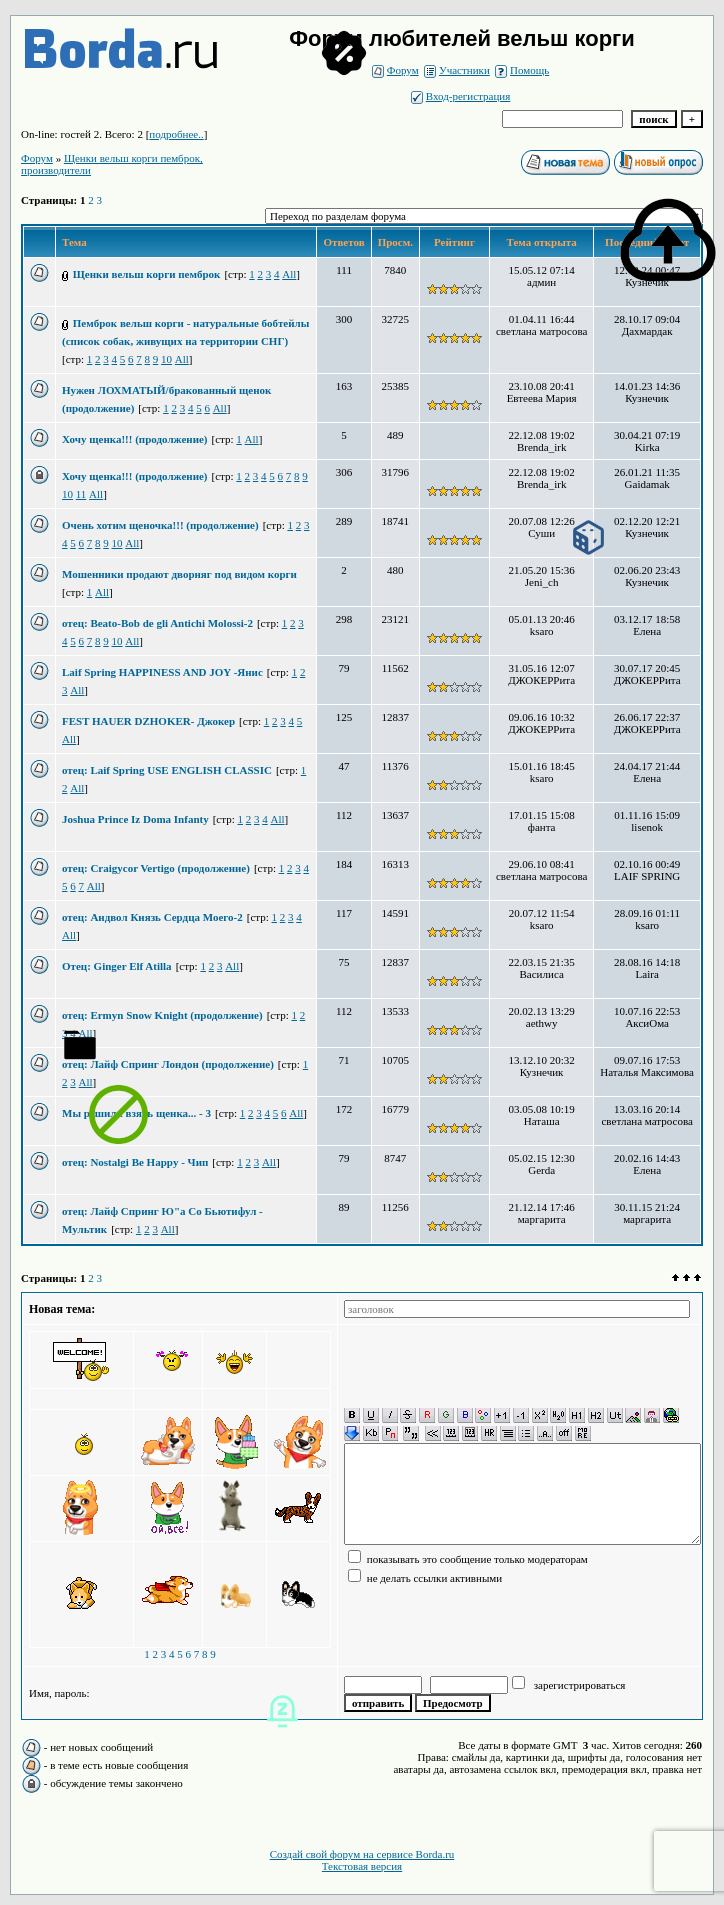 This screenshot has height=1905, width=724. I want to click on indicates a prohibited or restricted action, so click(118, 1114).